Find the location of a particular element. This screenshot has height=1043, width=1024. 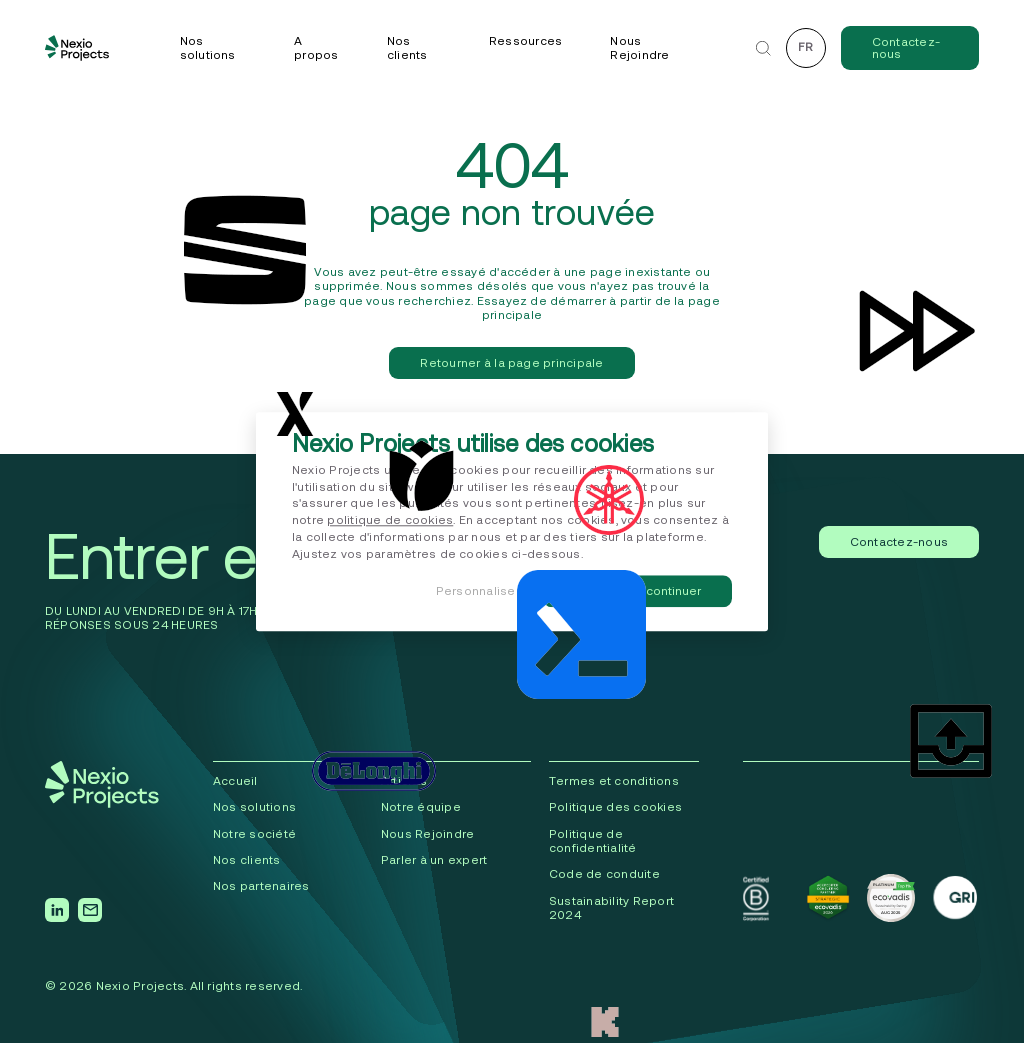

fast forward or skip ahead in media playback is located at coordinates (913, 331).